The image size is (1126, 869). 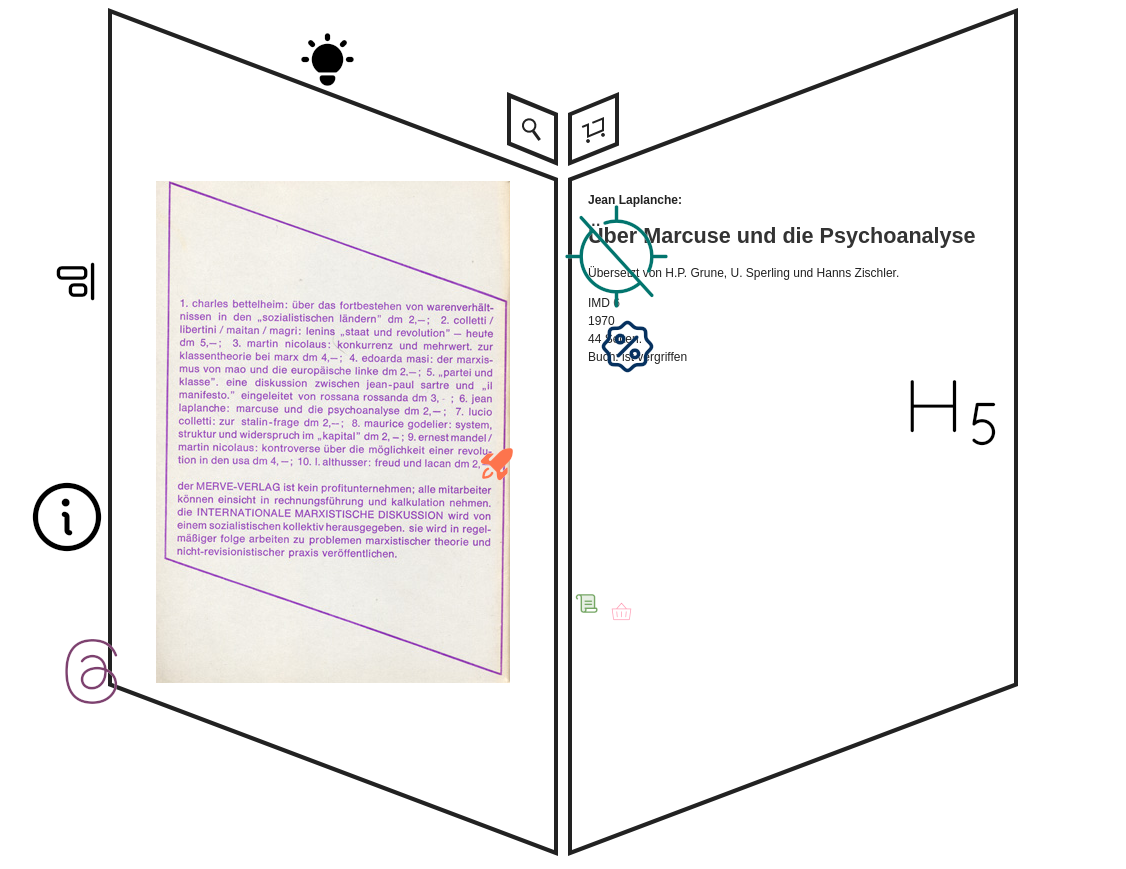 I want to click on location services disabled, so click(x=616, y=256).